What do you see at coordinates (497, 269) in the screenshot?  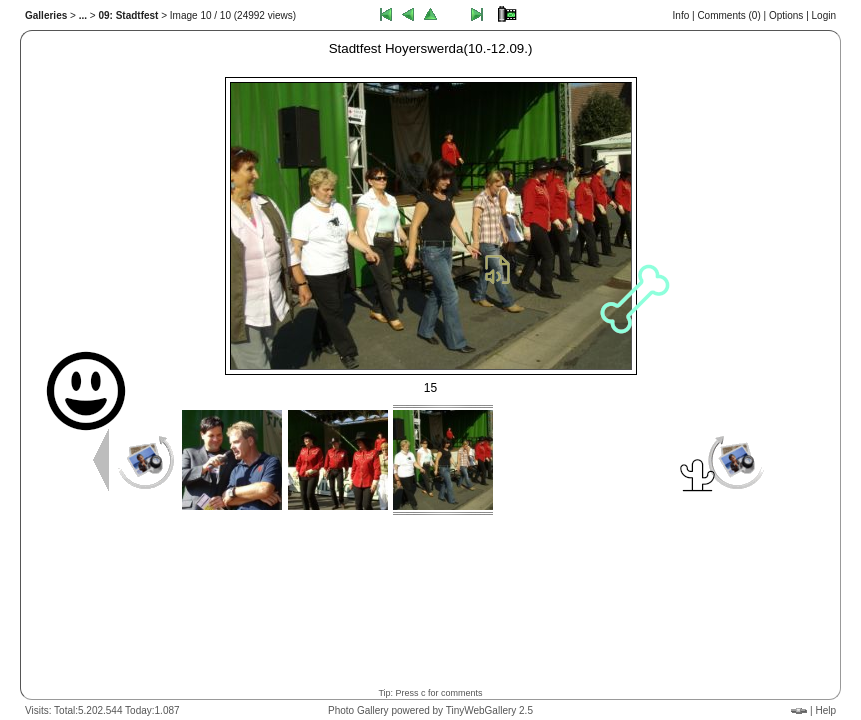 I see `open an audio file` at bounding box center [497, 269].